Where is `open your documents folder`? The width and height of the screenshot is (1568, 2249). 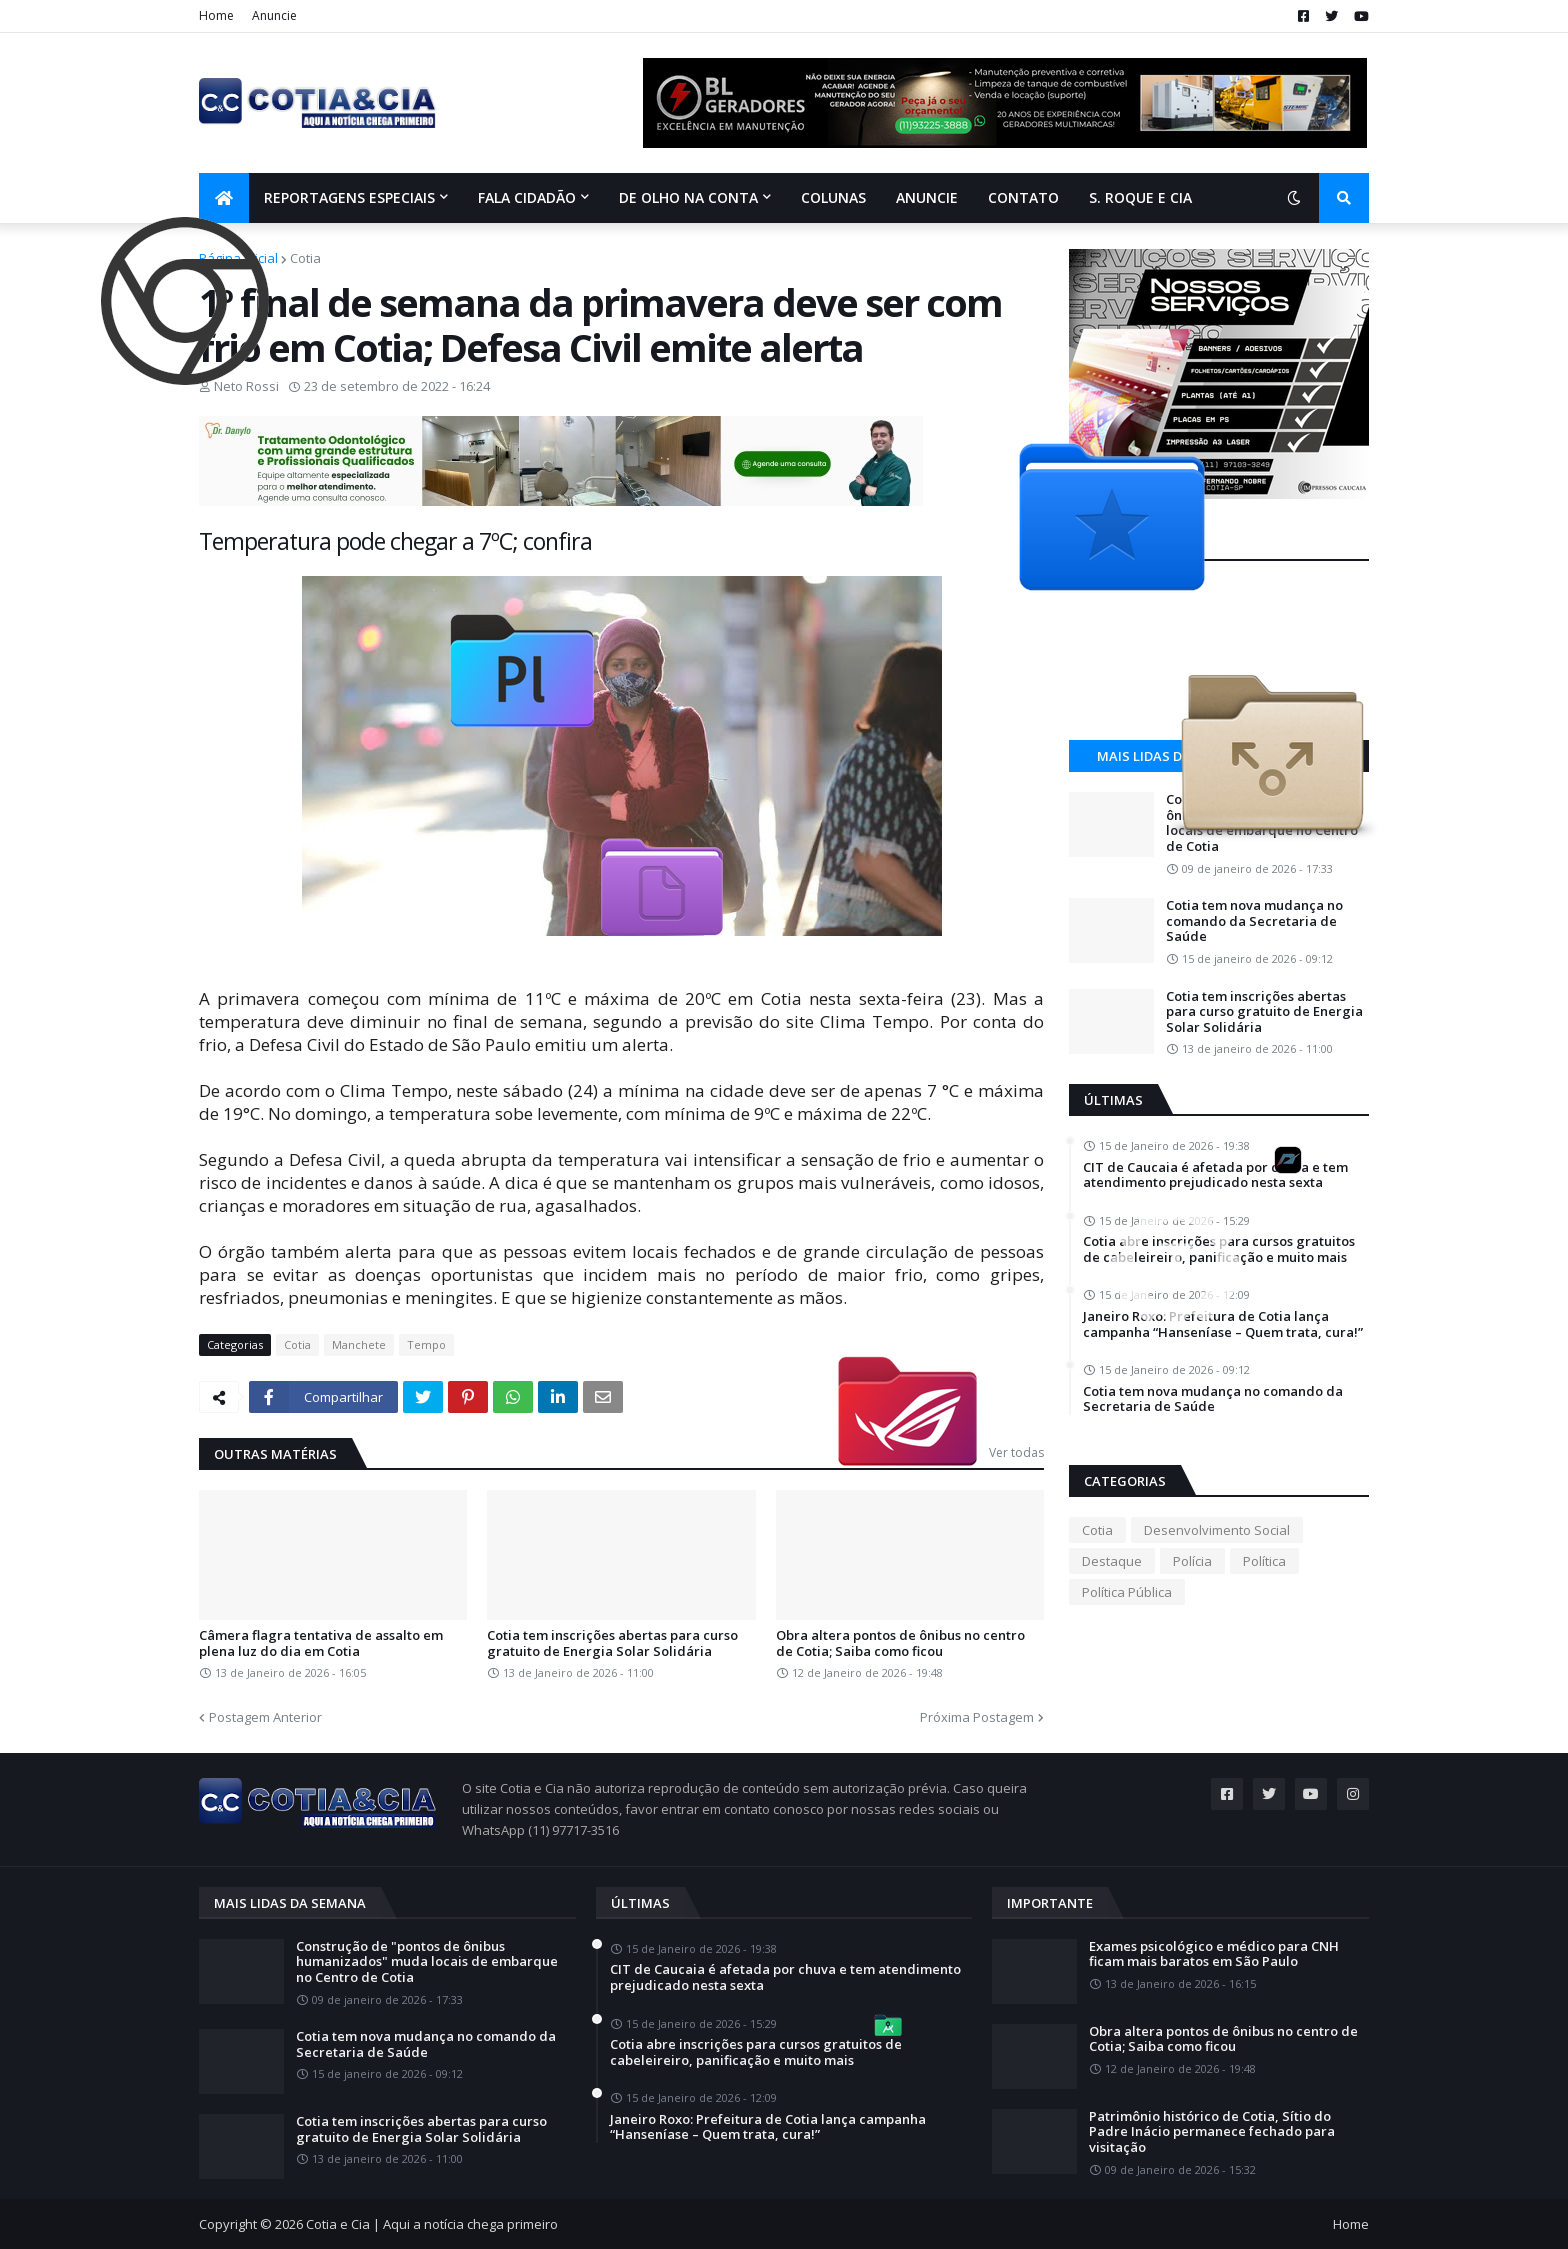
open your documents folder is located at coordinates (662, 887).